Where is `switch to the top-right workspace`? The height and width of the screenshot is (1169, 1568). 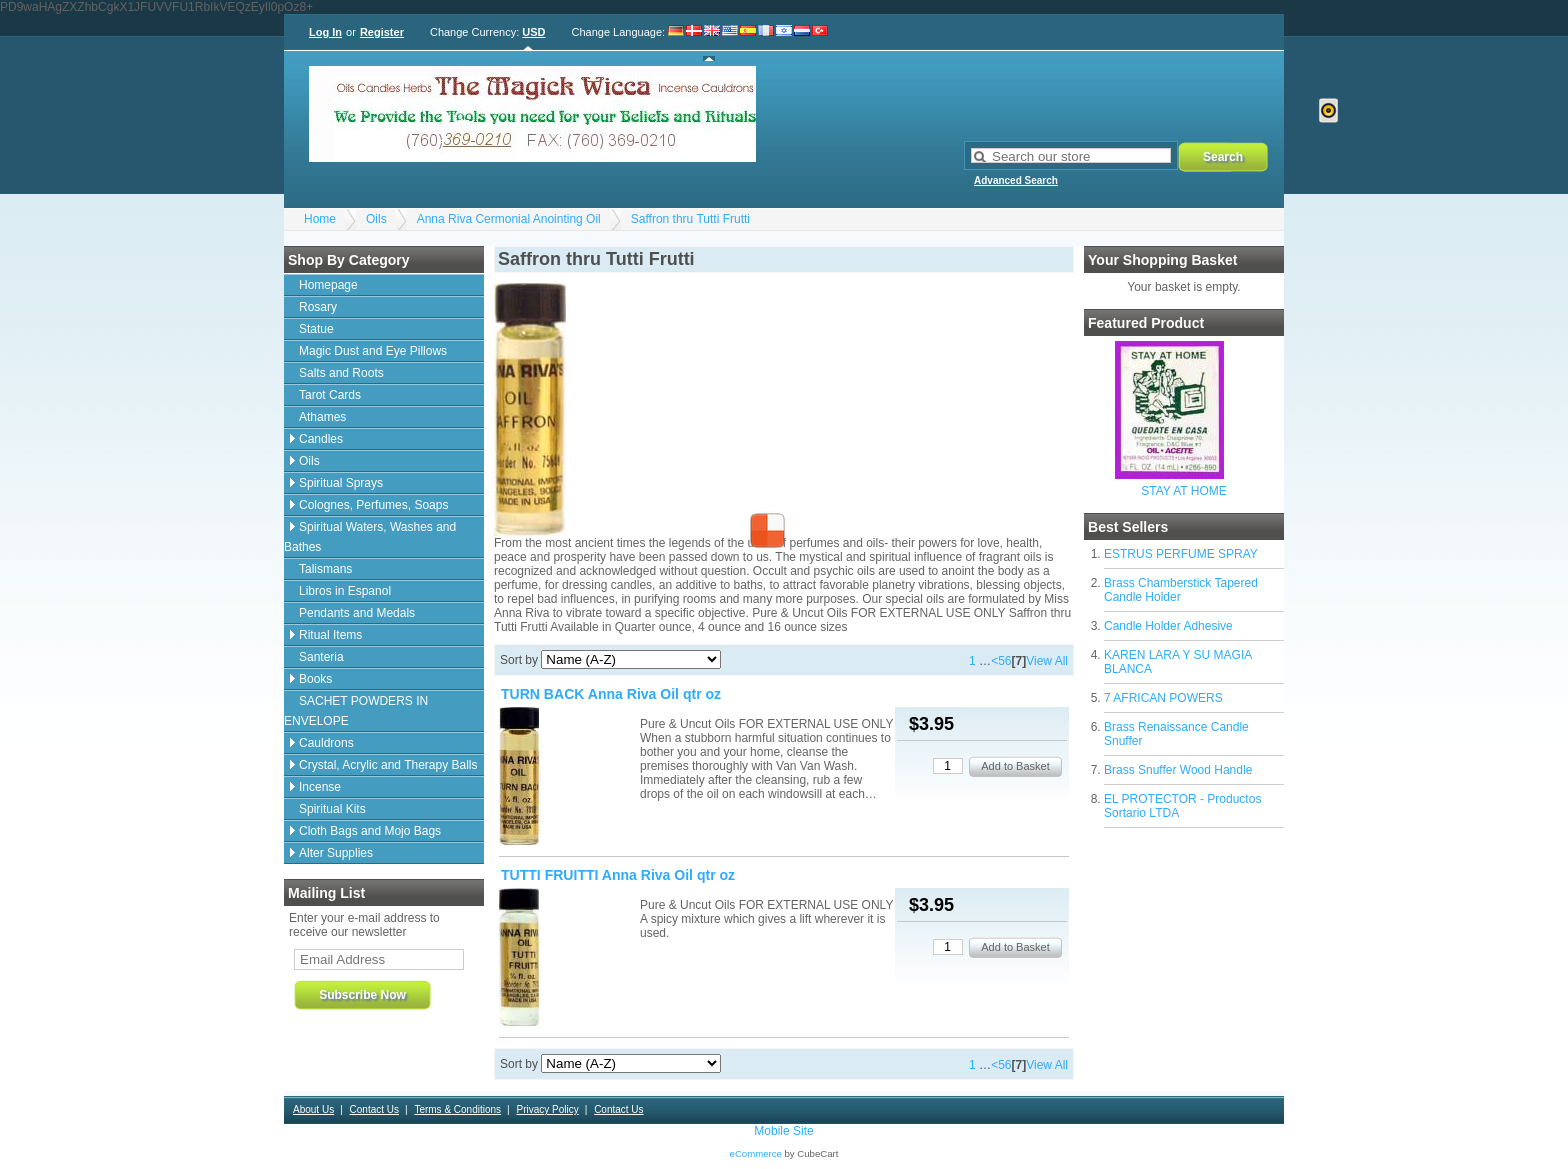 switch to the top-right workspace is located at coordinates (767, 530).